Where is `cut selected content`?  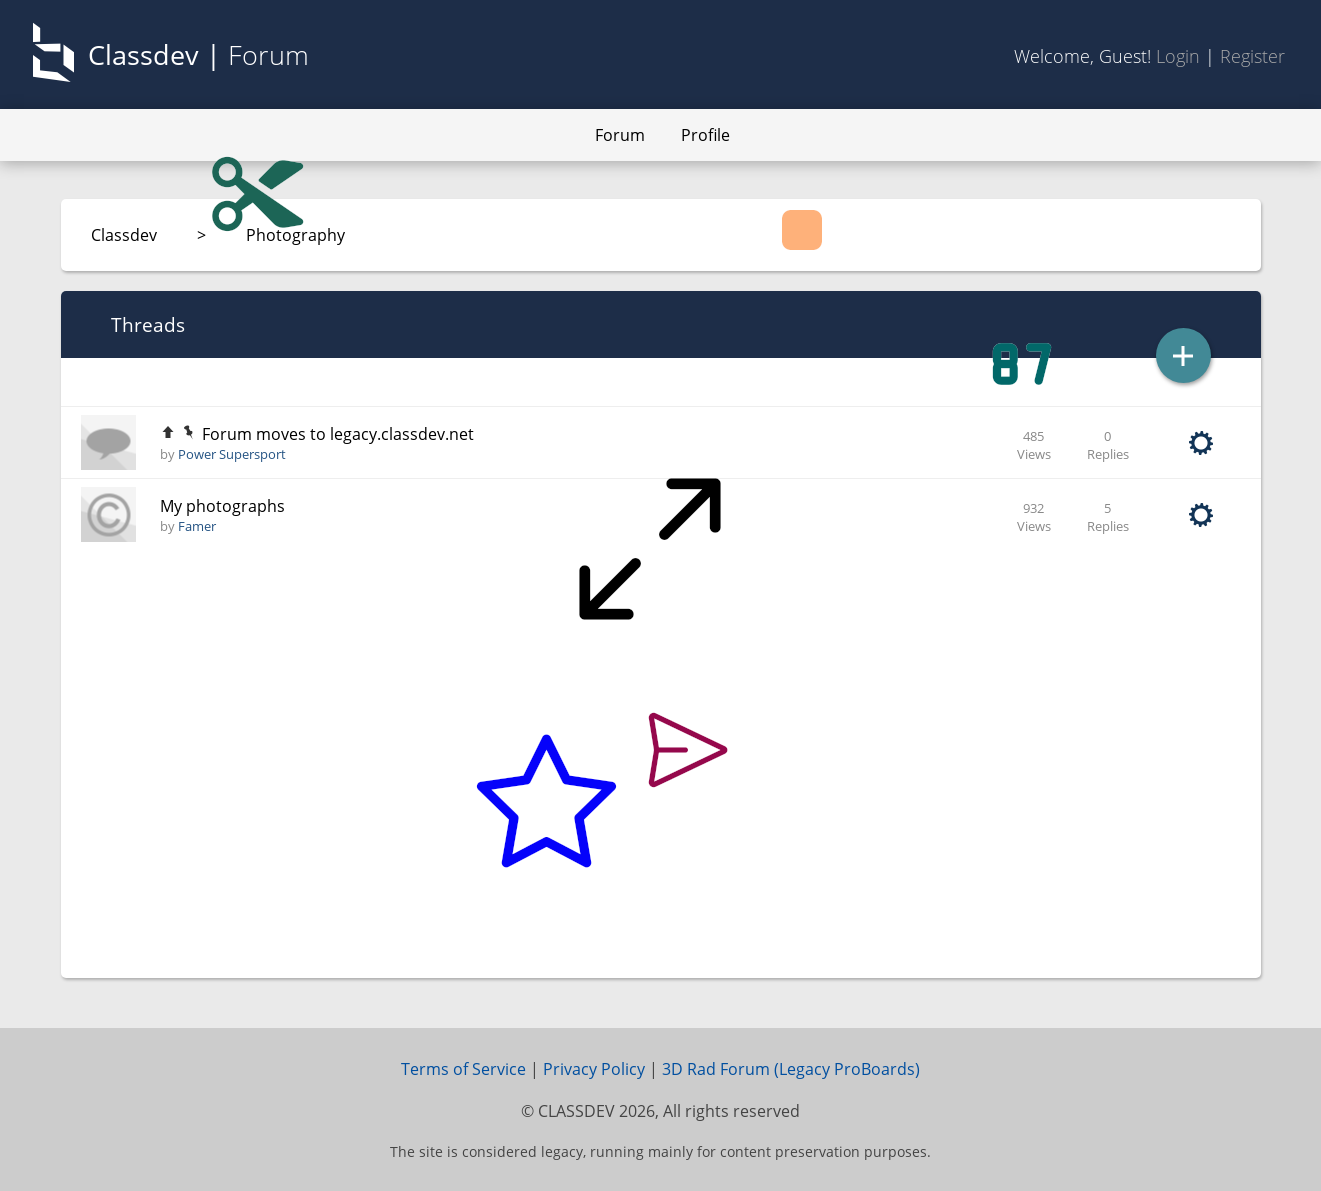 cut selected content is located at coordinates (256, 194).